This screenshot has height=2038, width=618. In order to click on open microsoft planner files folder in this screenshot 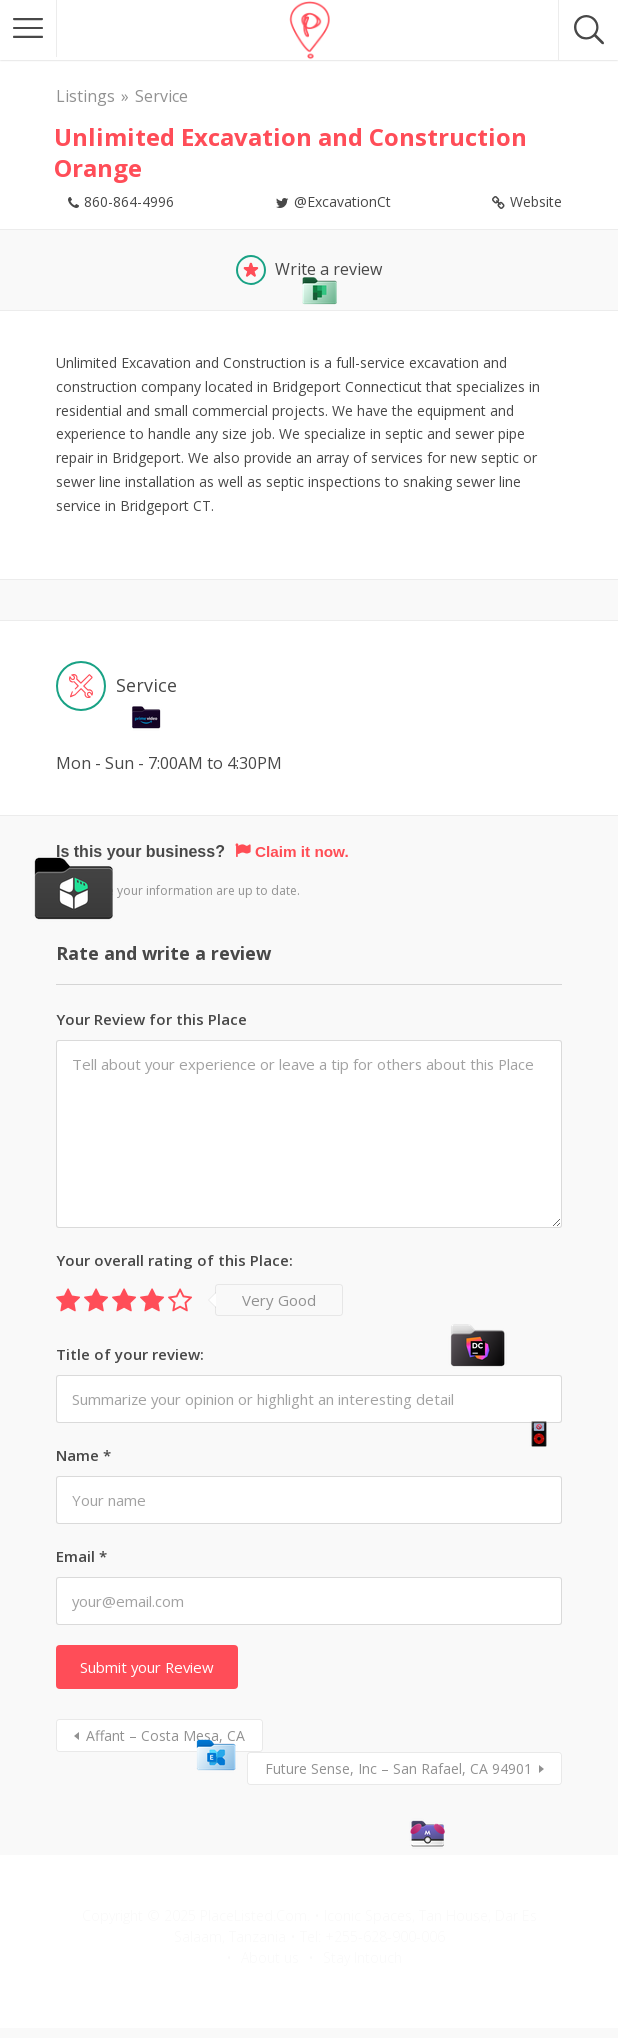, I will do `click(319, 291)`.